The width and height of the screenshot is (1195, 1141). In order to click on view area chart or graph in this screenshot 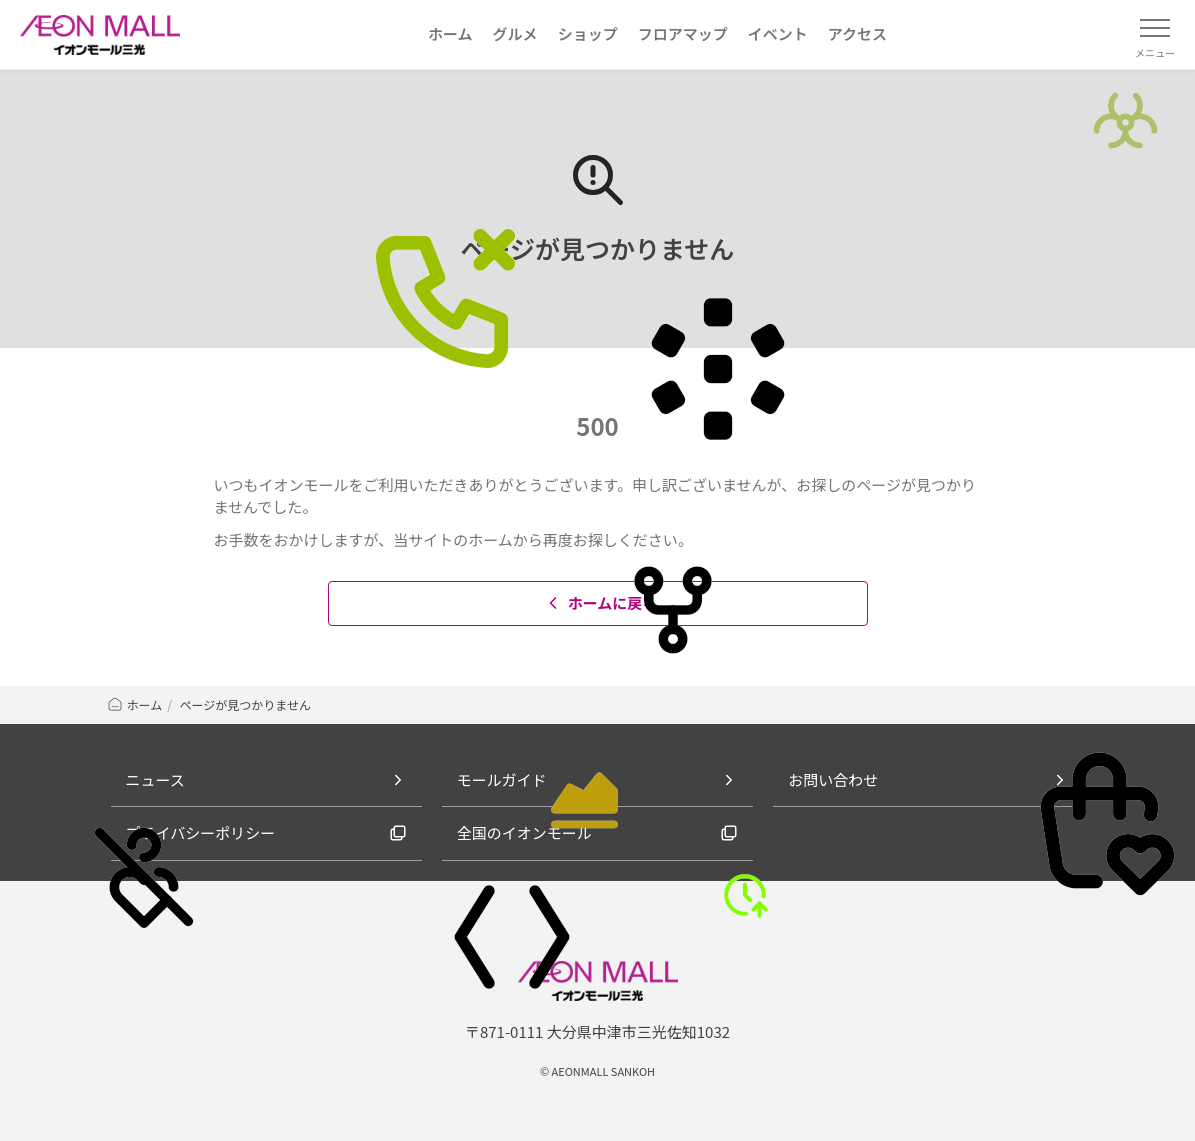, I will do `click(584, 798)`.